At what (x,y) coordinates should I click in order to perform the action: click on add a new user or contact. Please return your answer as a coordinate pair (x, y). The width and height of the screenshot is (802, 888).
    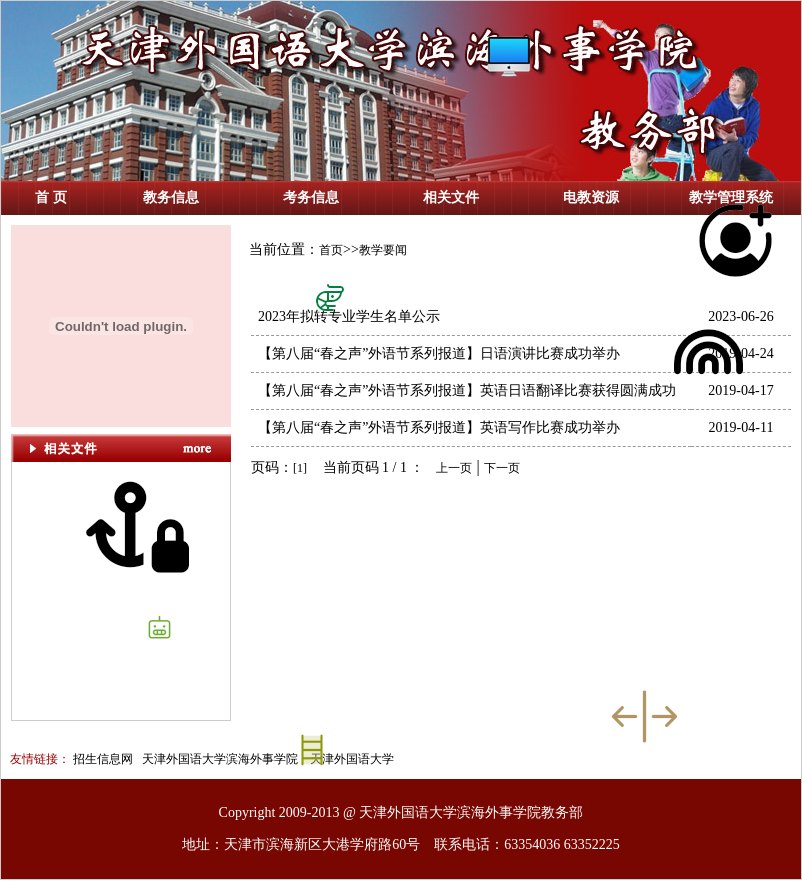
    Looking at the image, I should click on (735, 240).